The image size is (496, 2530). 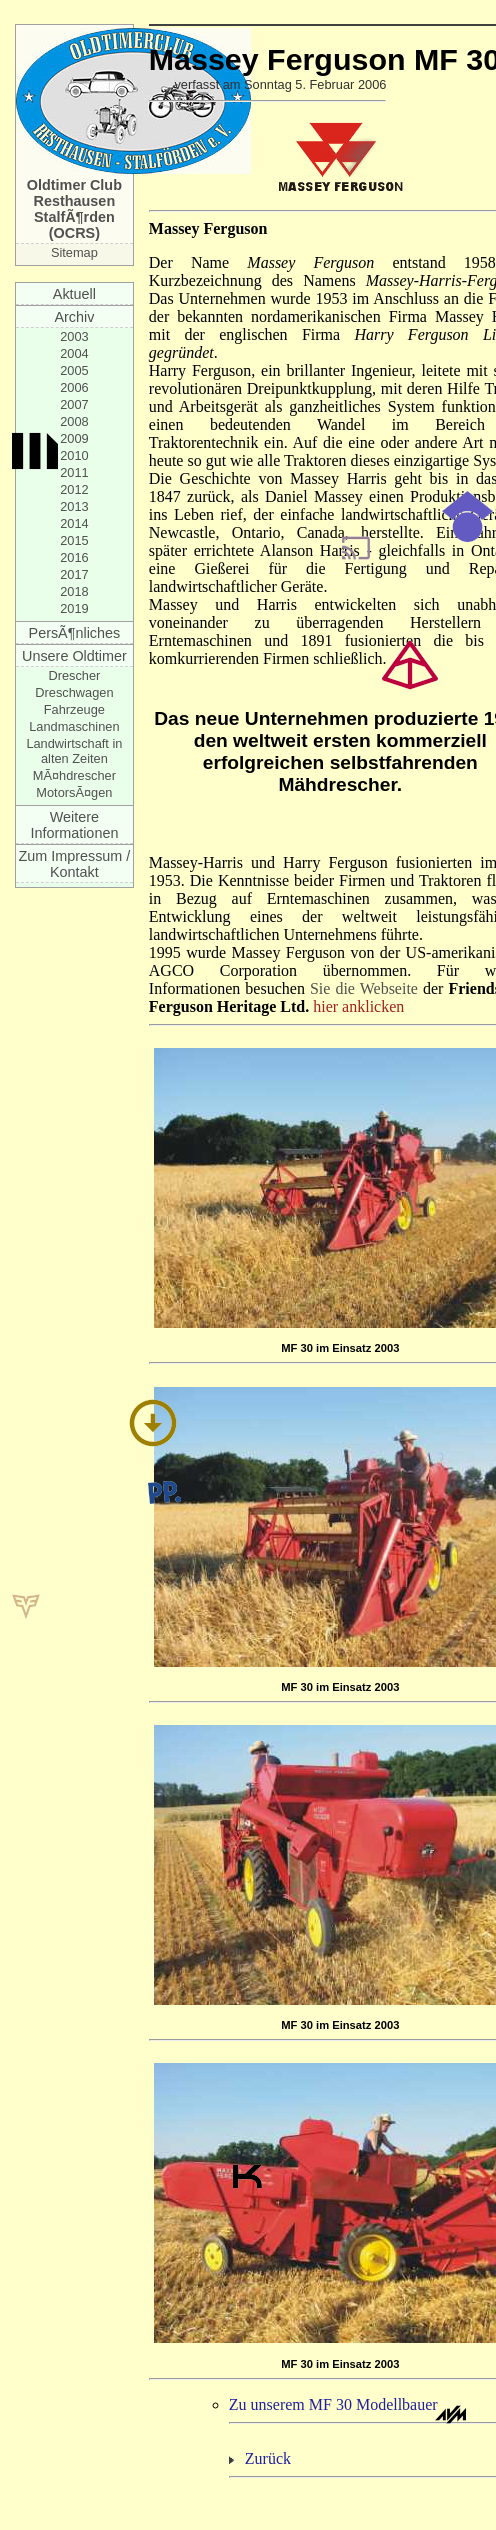 What do you see at coordinates (356, 548) in the screenshot?
I see `cast media to a chromecast device` at bounding box center [356, 548].